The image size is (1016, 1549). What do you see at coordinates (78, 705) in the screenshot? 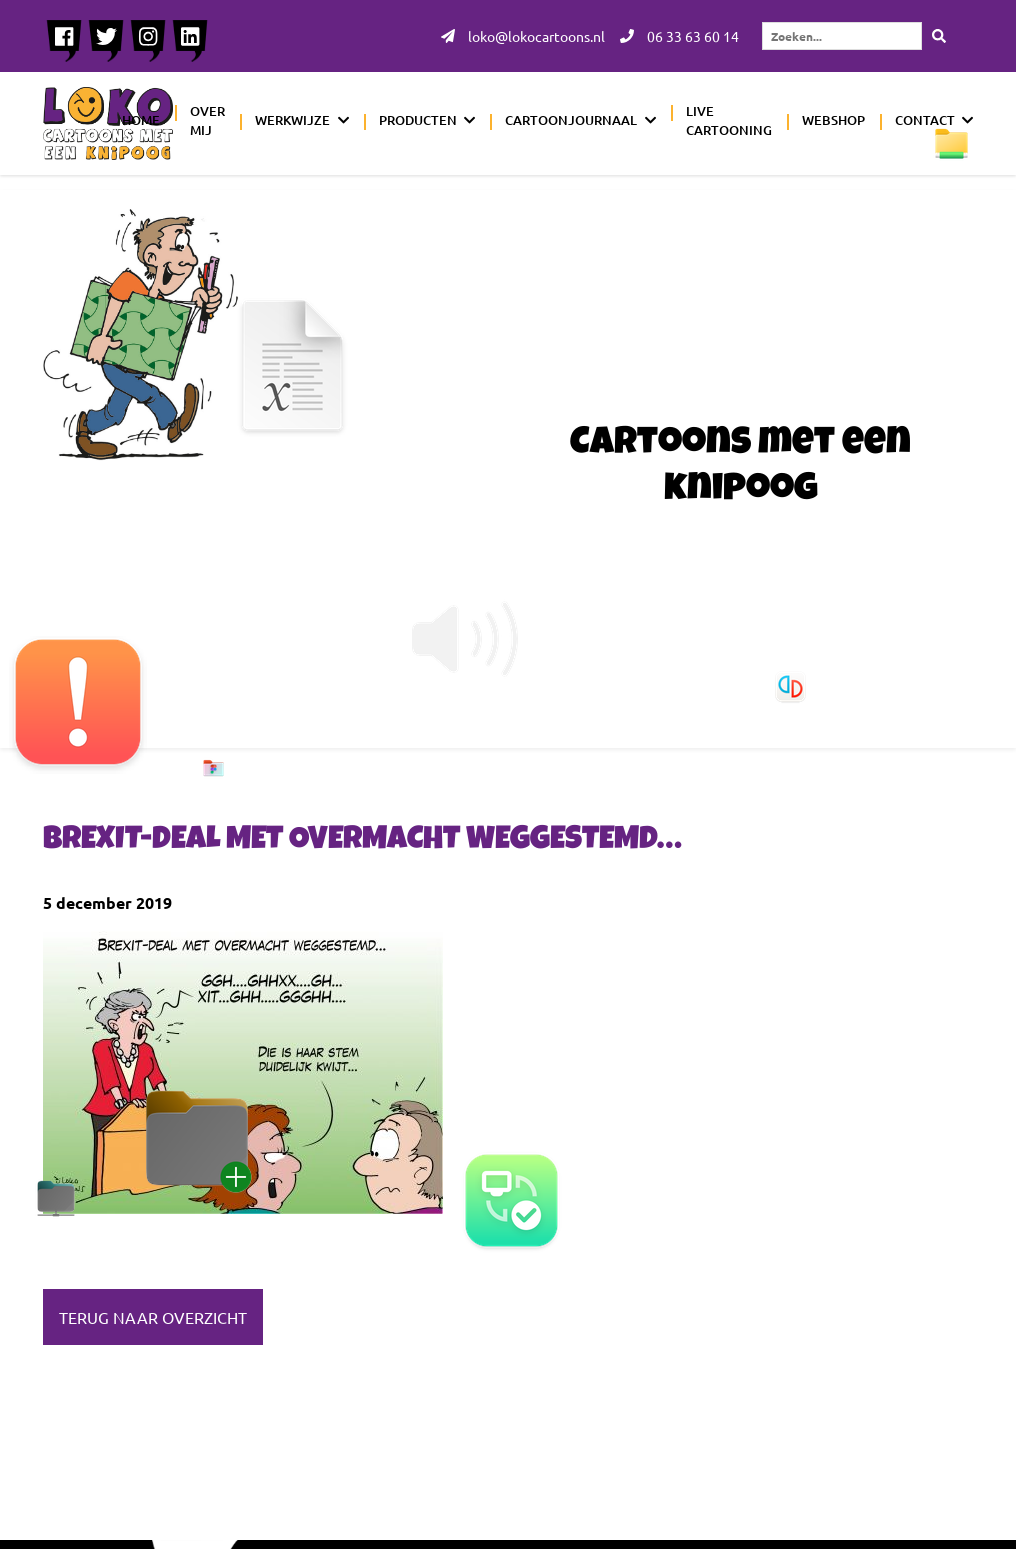
I see `indicates an error has occurred` at bounding box center [78, 705].